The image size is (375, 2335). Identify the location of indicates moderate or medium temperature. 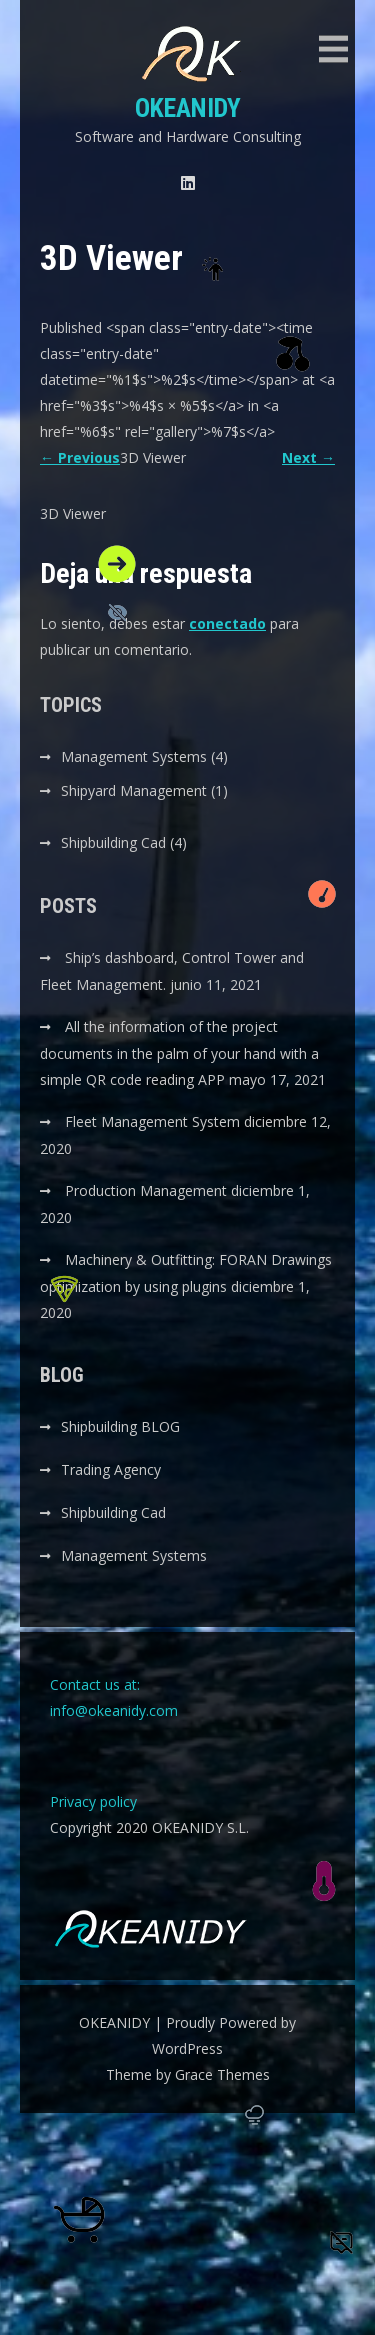
(324, 1881).